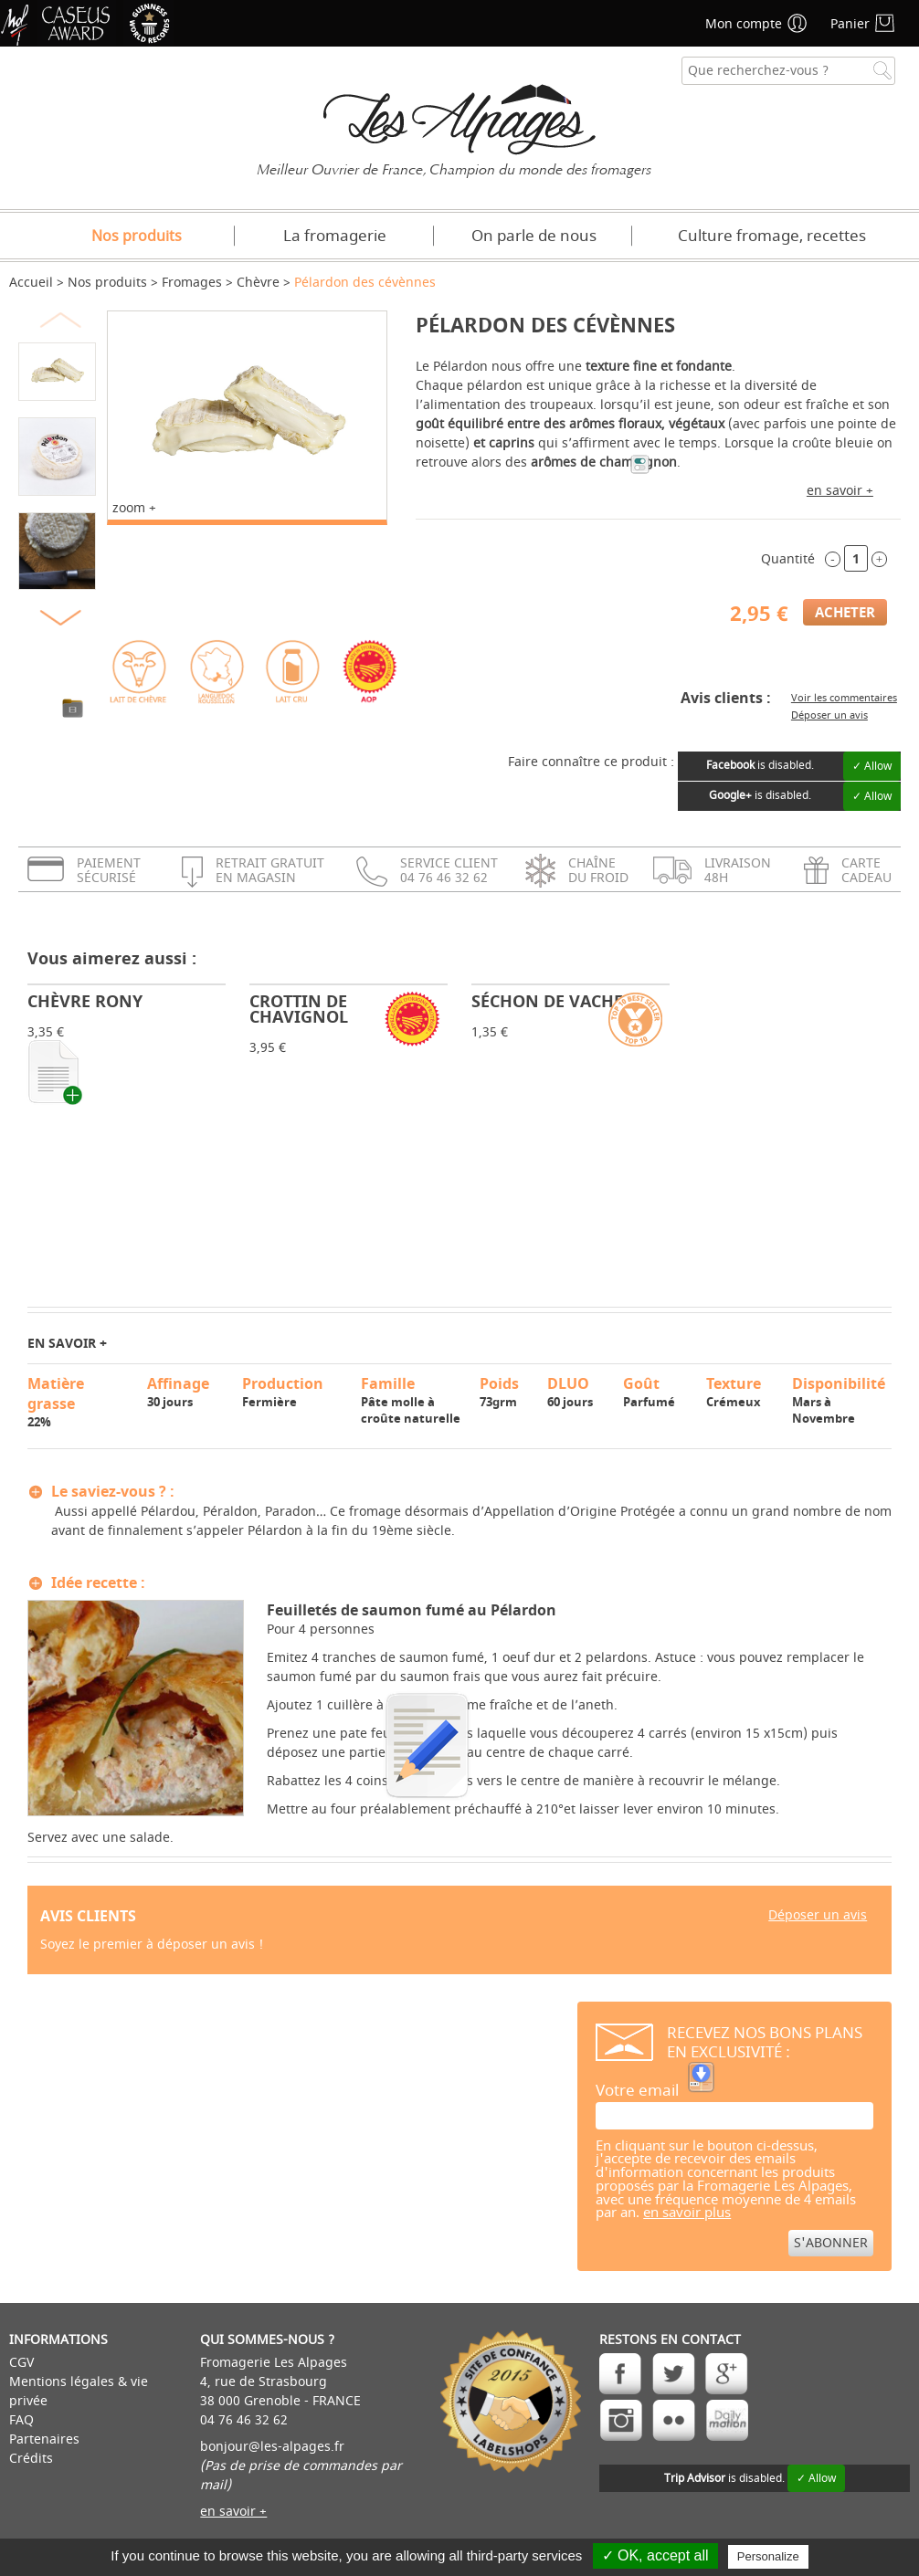  What do you see at coordinates (701, 2077) in the screenshot?
I see `downloading a package or software update` at bounding box center [701, 2077].